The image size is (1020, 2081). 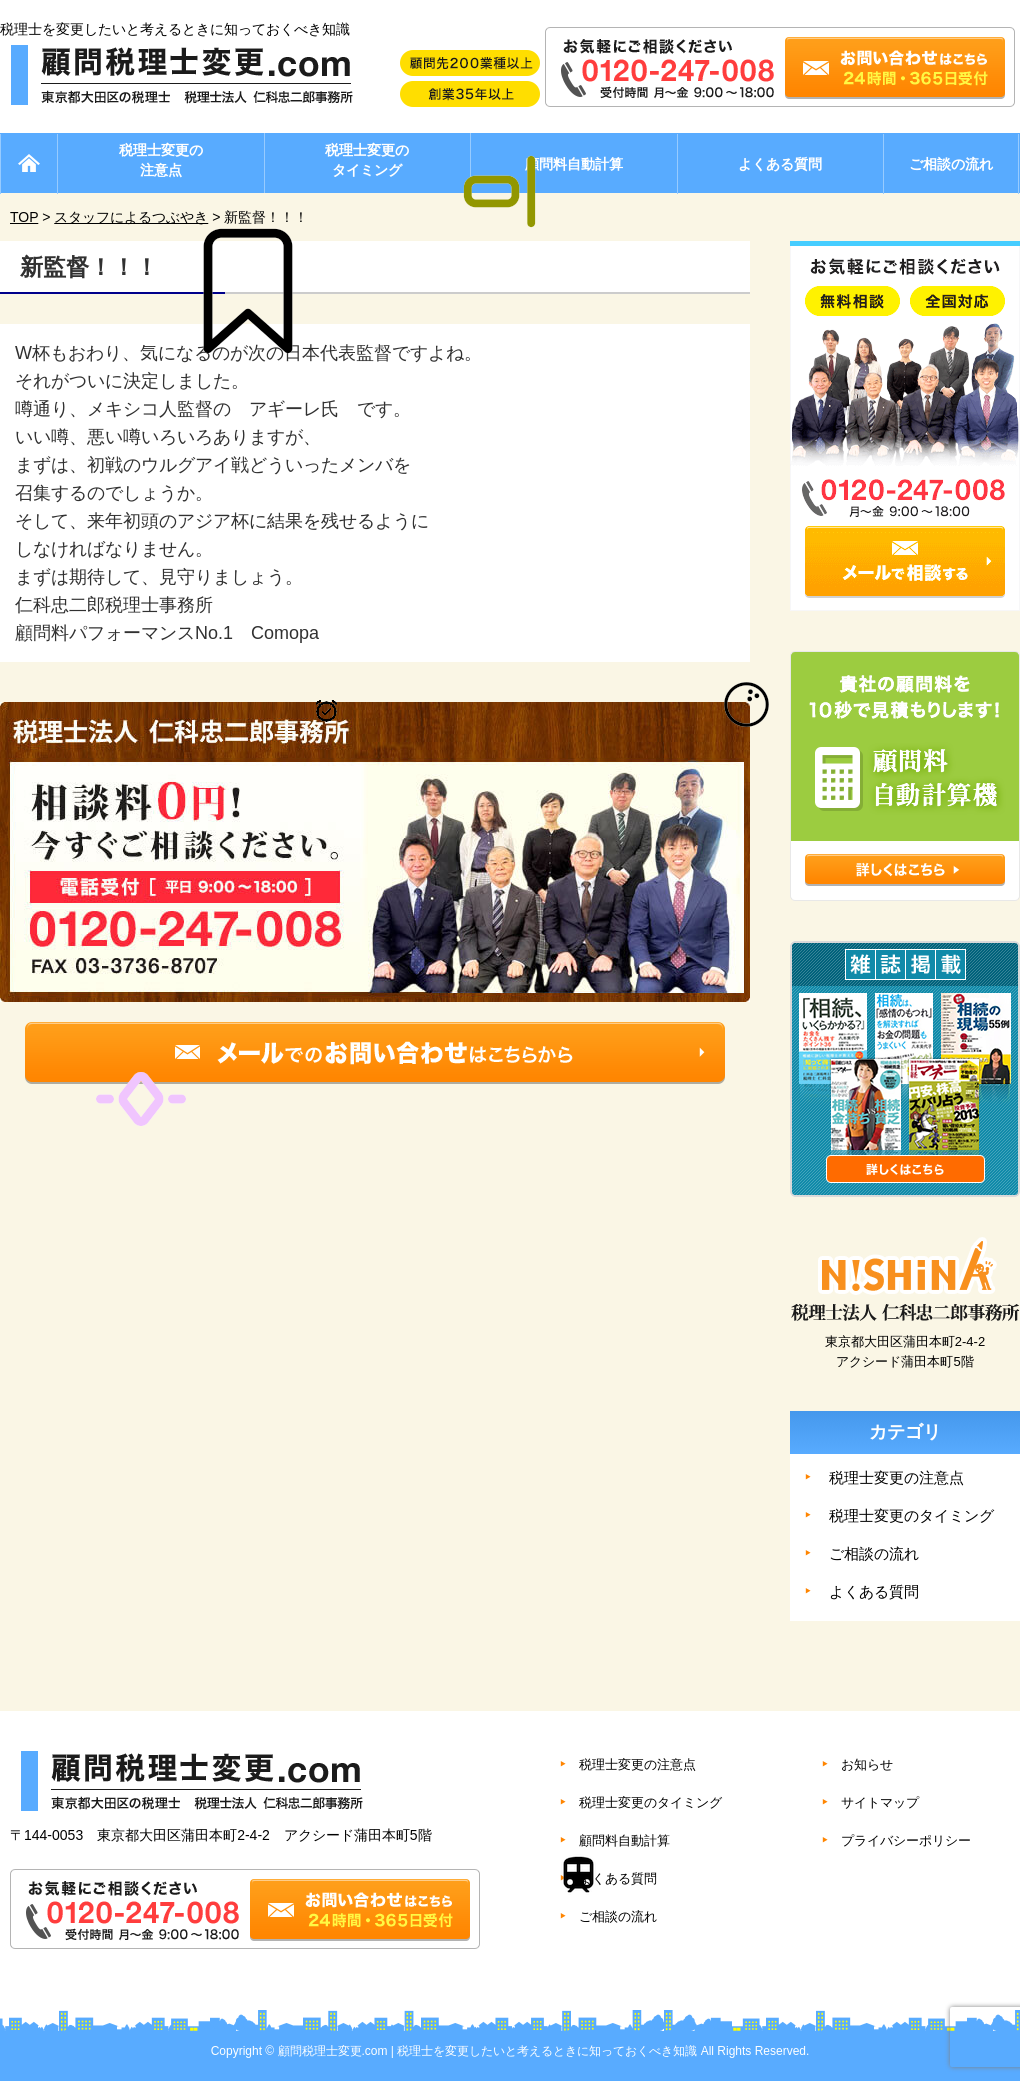 What do you see at coordinates (326, 710) in the screenshot?
I see `alarm is set and active` at bounding box center [326, 710].